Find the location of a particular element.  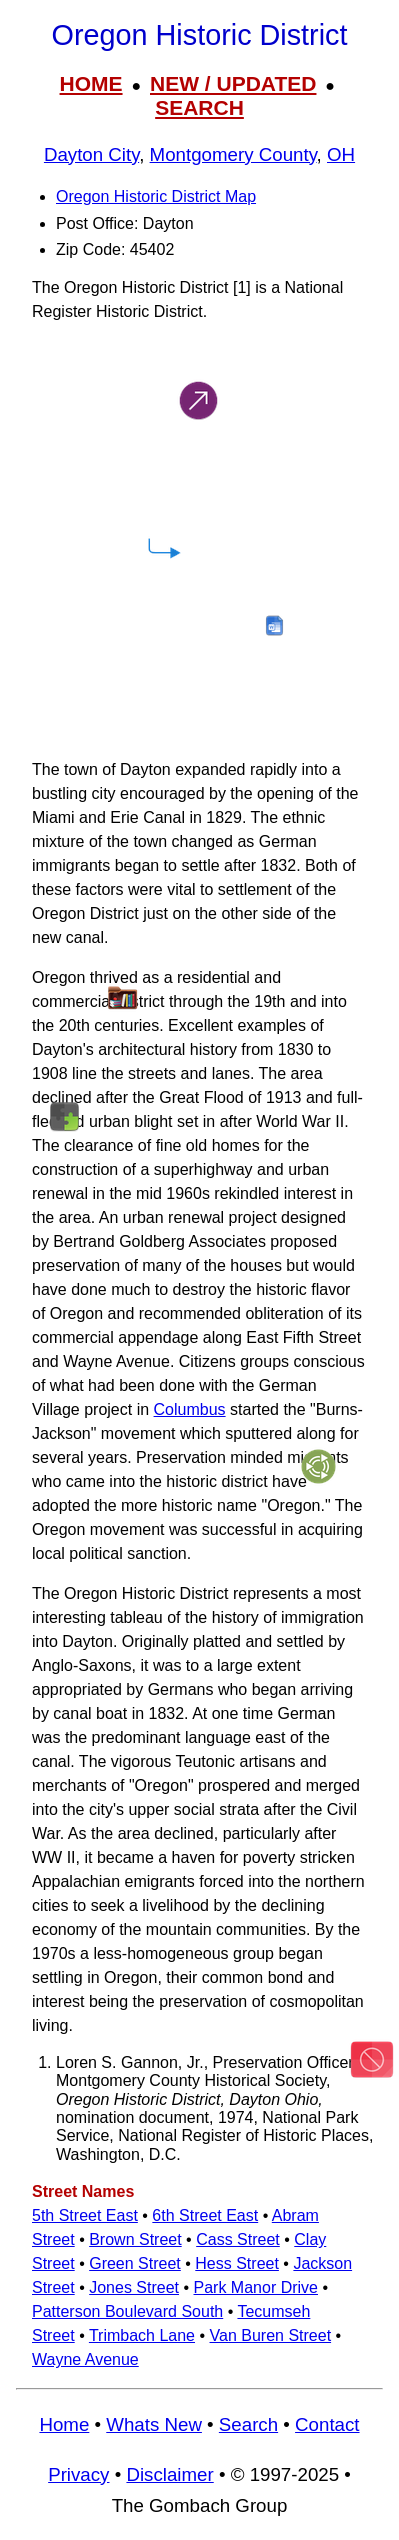

open a microsoft word document is located at coordinates (274, 625).